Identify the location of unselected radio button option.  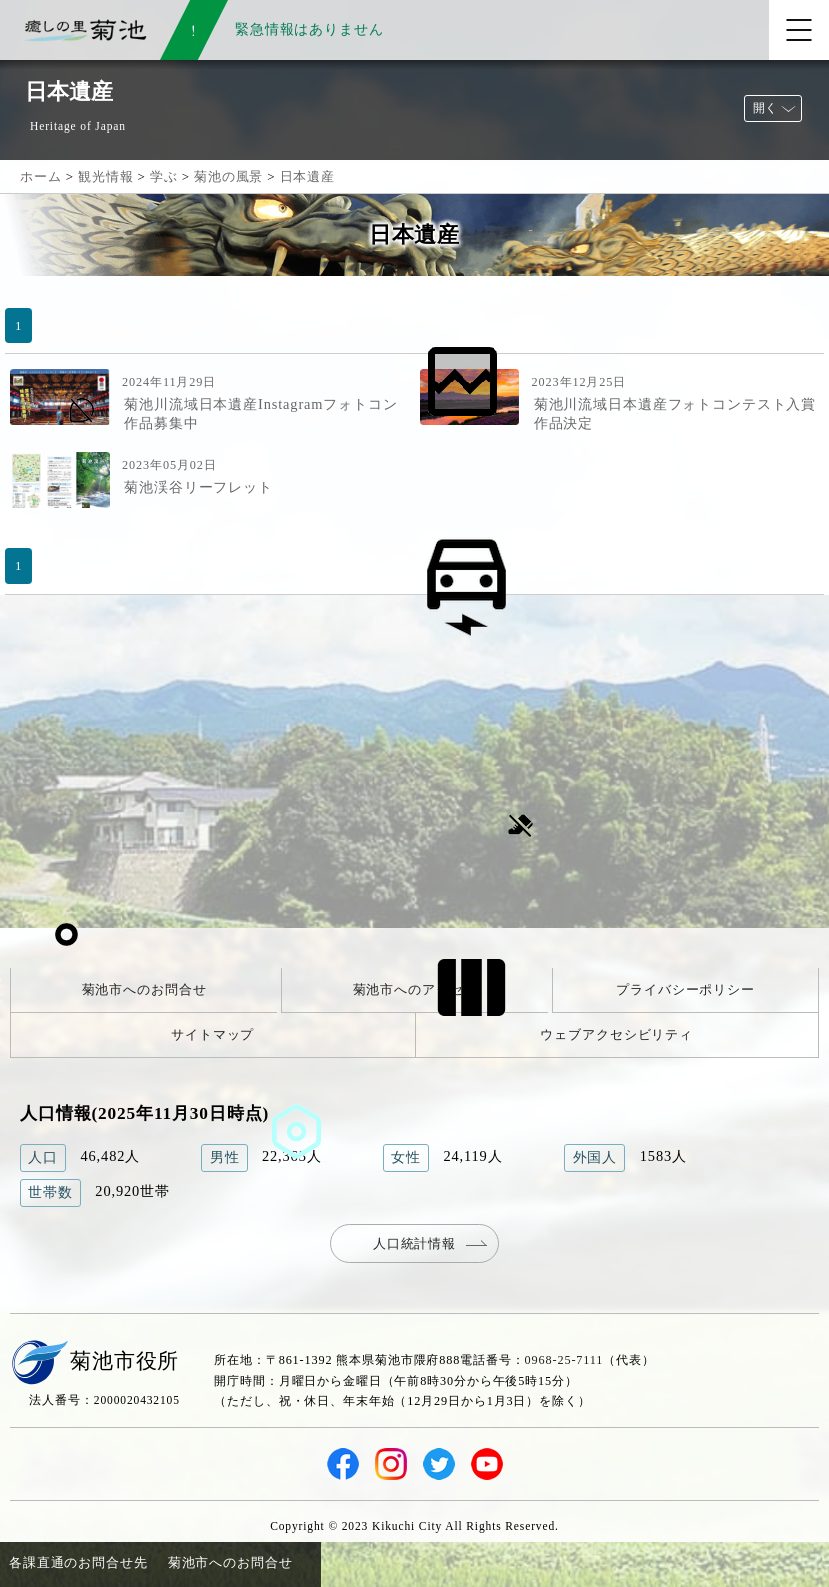
(66, 934).